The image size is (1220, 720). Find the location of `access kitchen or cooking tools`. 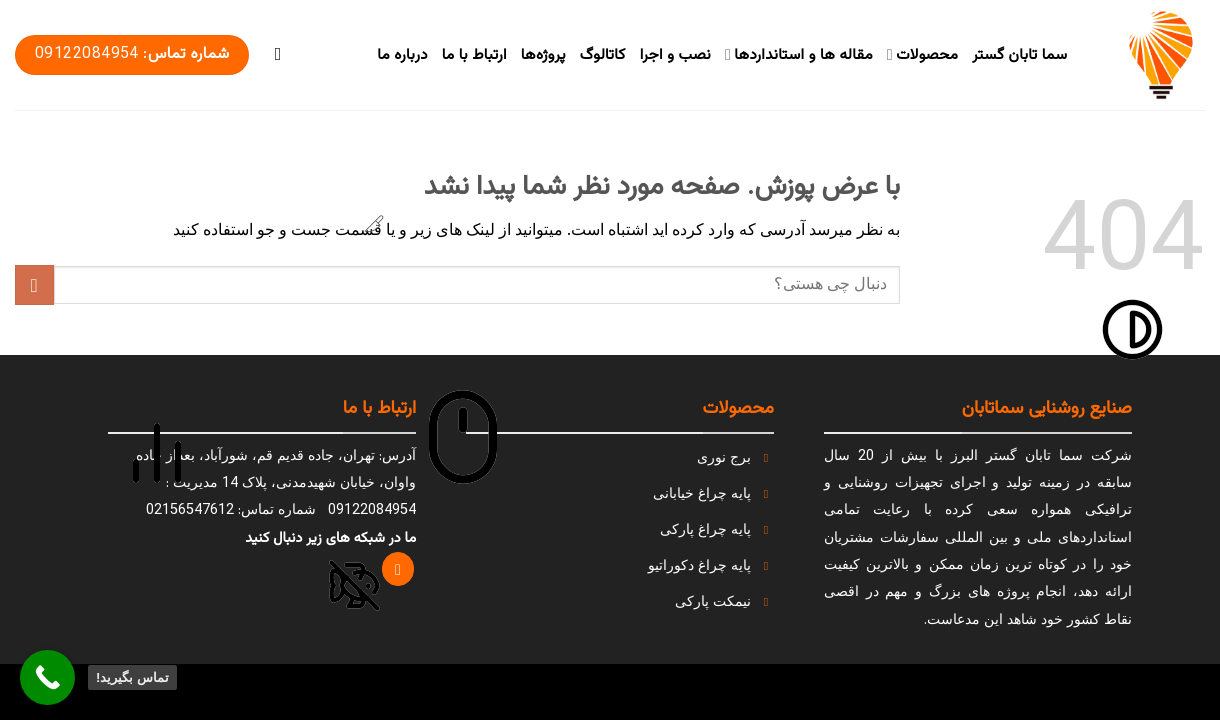

access kitchen or cooking tools is located at coordinates (374, 224).